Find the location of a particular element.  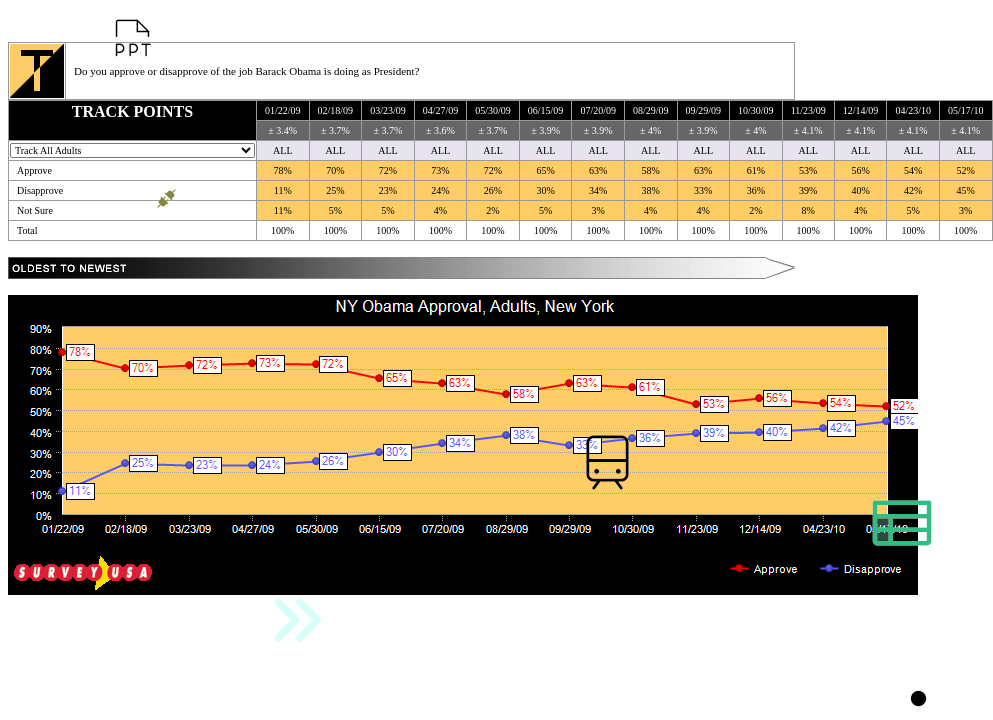

connect or establish a connection is located at coordinates (166, 198).